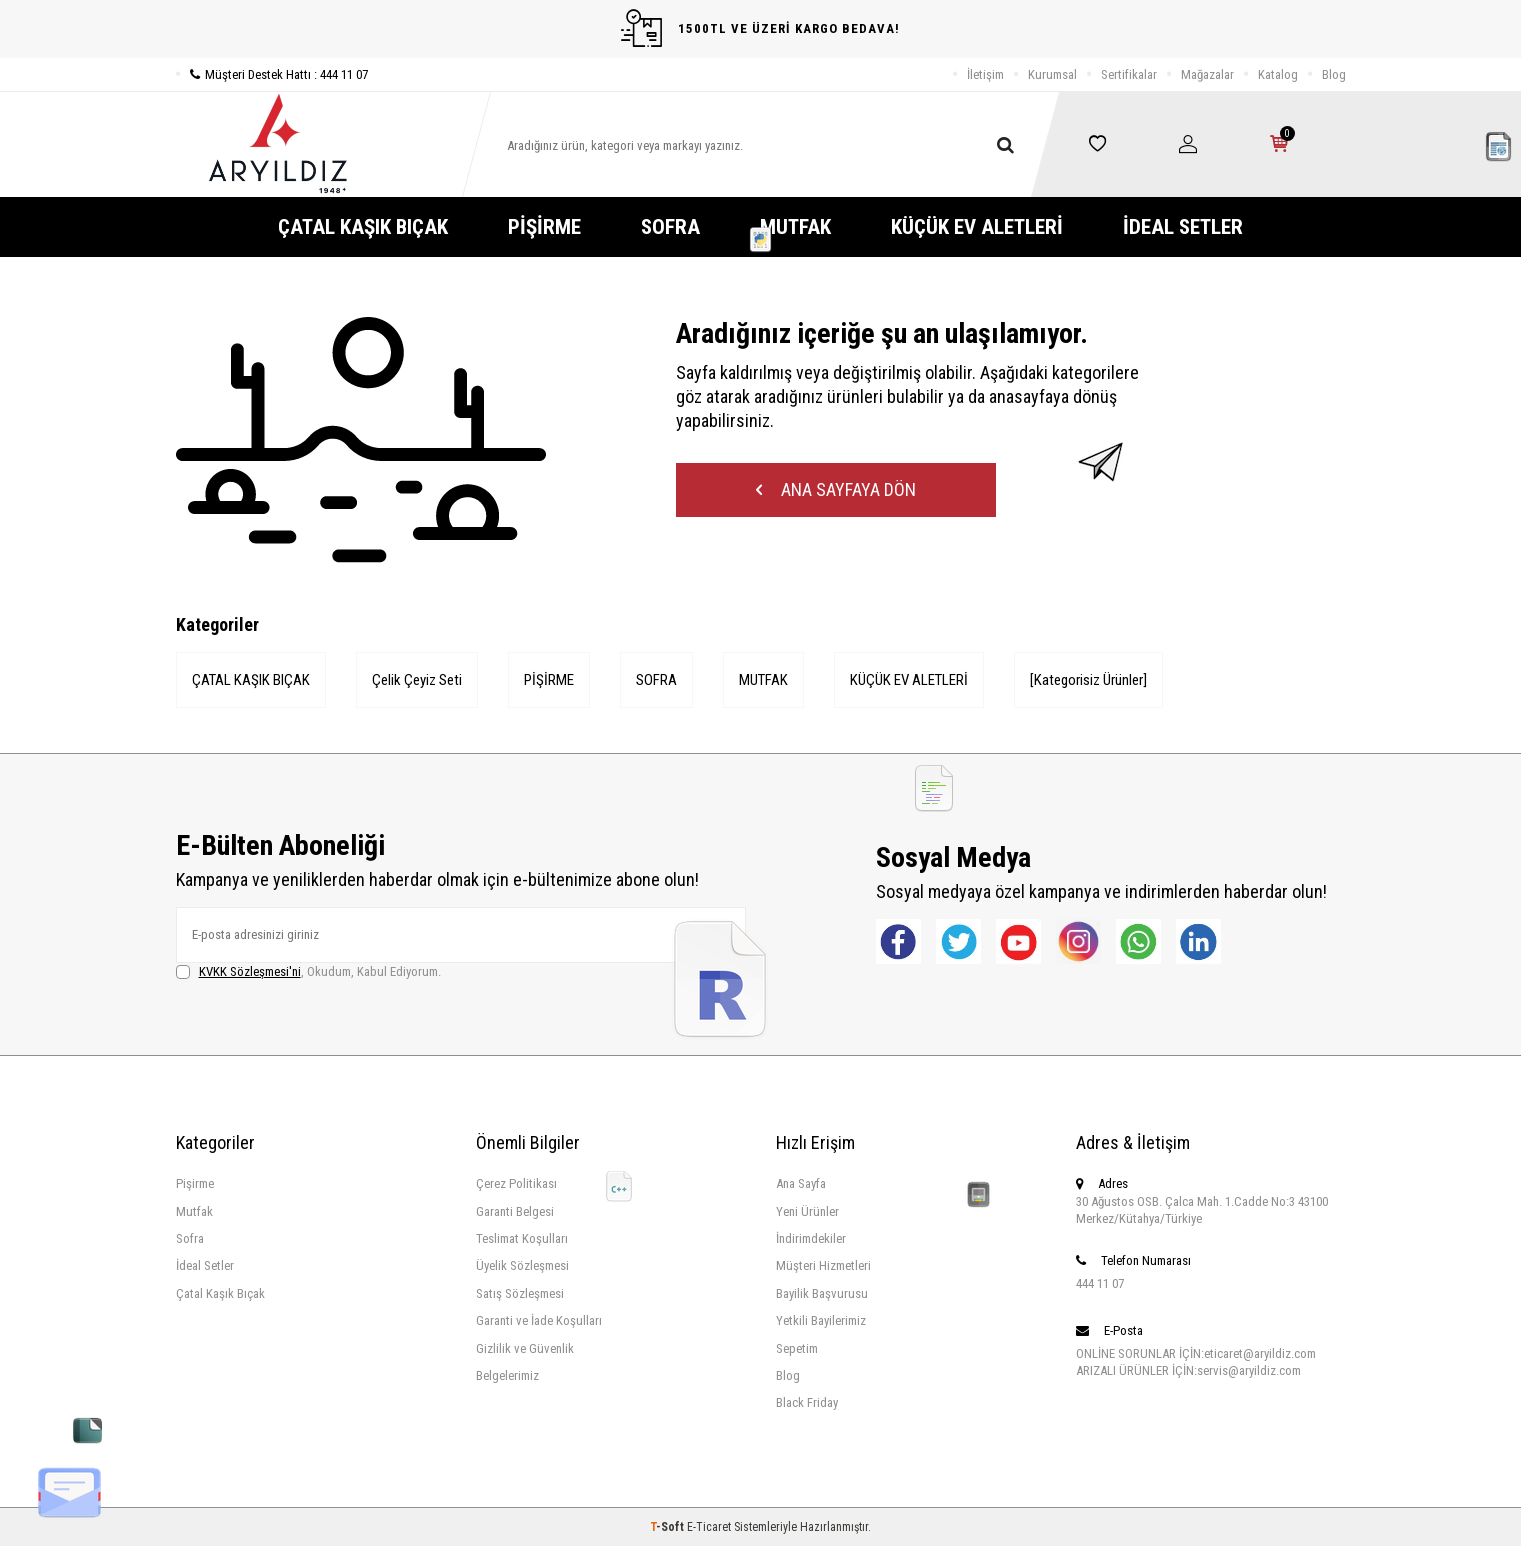 The height and width of the screenshot is (1546, 1521). What do you see at coordinates (69, 1492) in the screenshot?
I see `open the mail application` at bounding box center [69, 1492].